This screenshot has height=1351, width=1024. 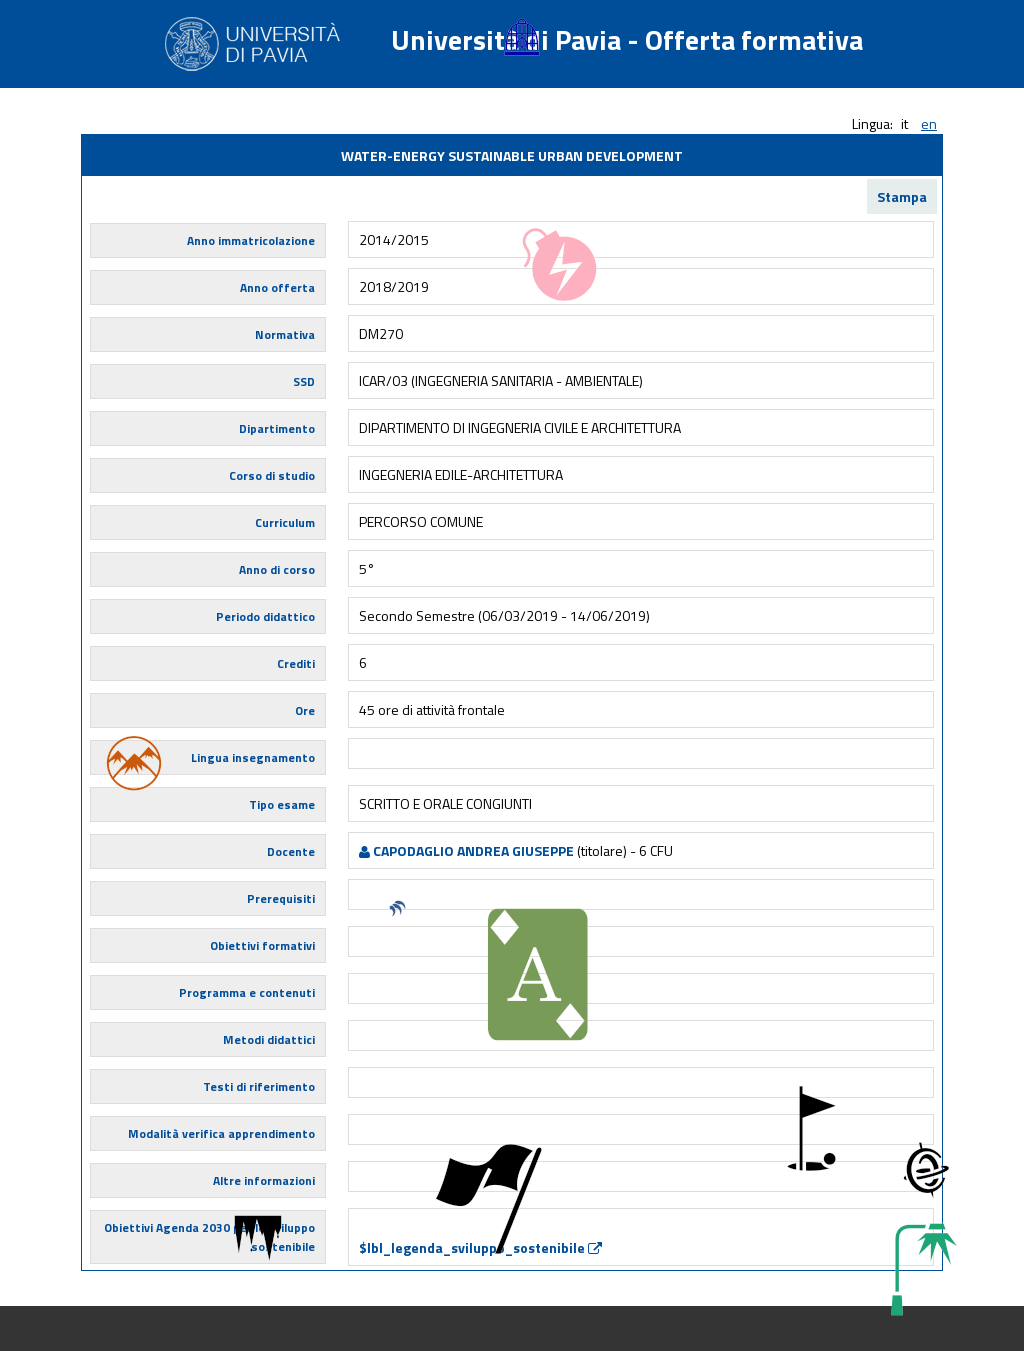 What do you see at coordinates (134, 763) in the screenshot?
I see `view mountain or hiking trails` at bounding box center [134, 763].